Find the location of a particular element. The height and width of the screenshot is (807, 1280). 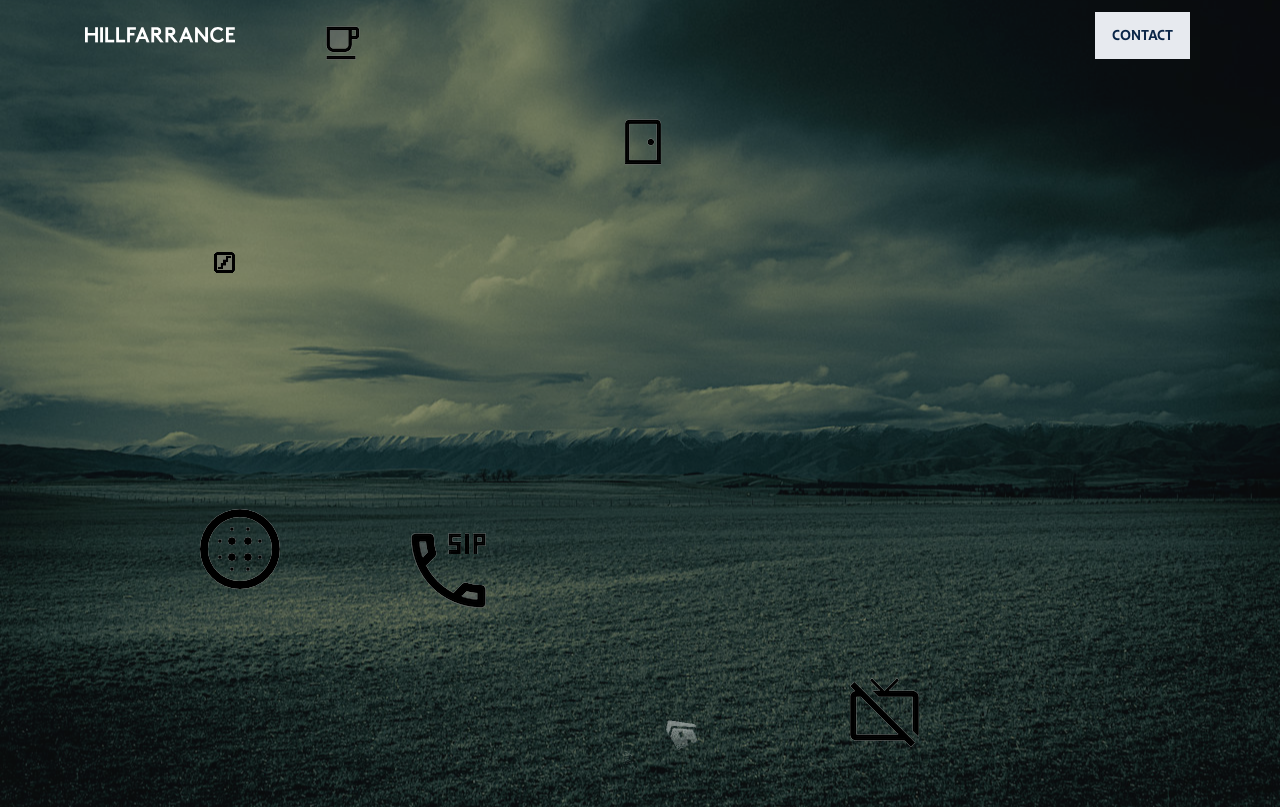

apply circular blur effect to image is located at coordinates (240, 549).